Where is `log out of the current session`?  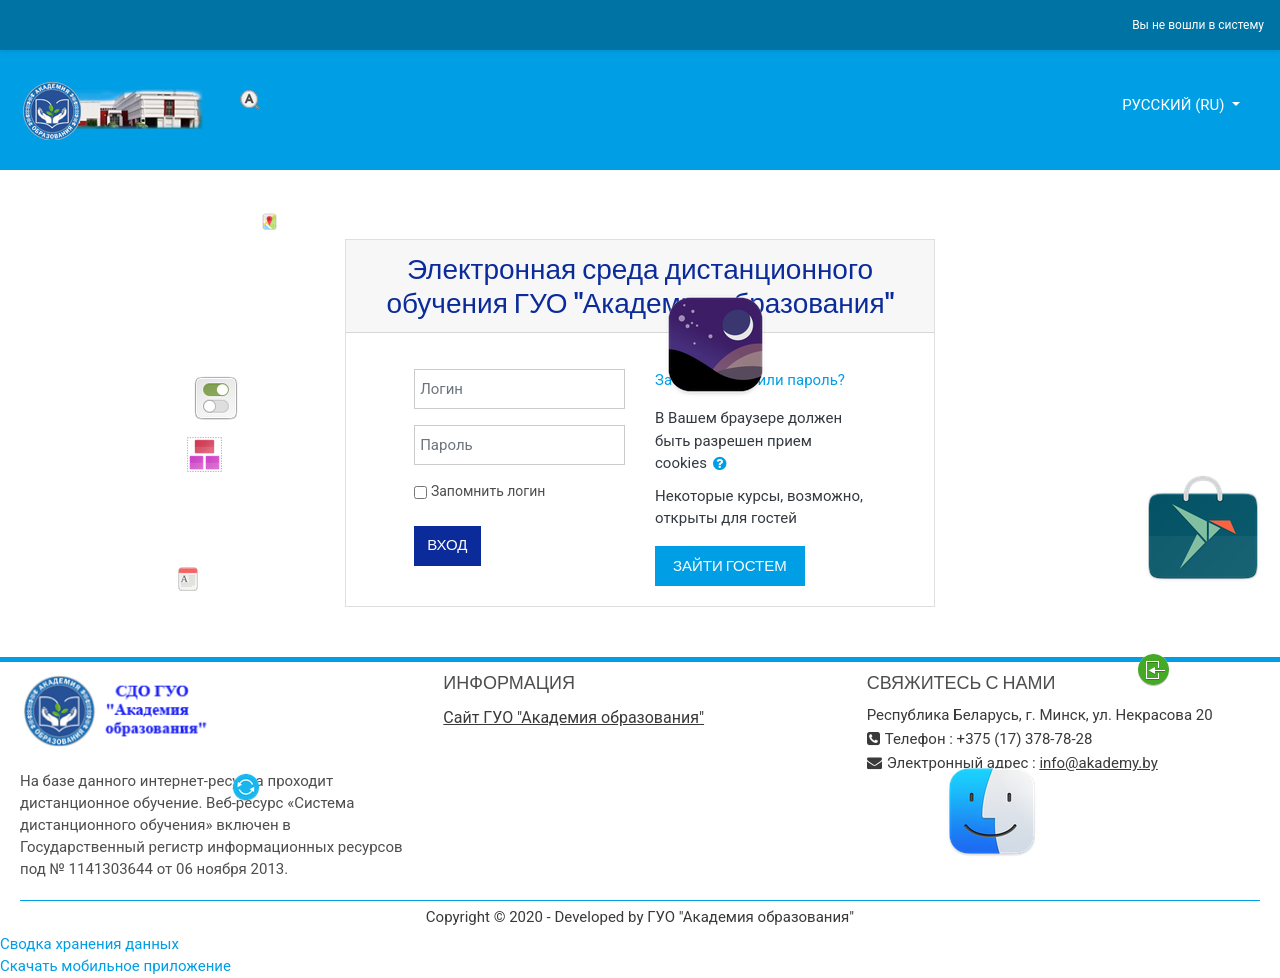
log out of the current session is located at coordinates (1154, 670).